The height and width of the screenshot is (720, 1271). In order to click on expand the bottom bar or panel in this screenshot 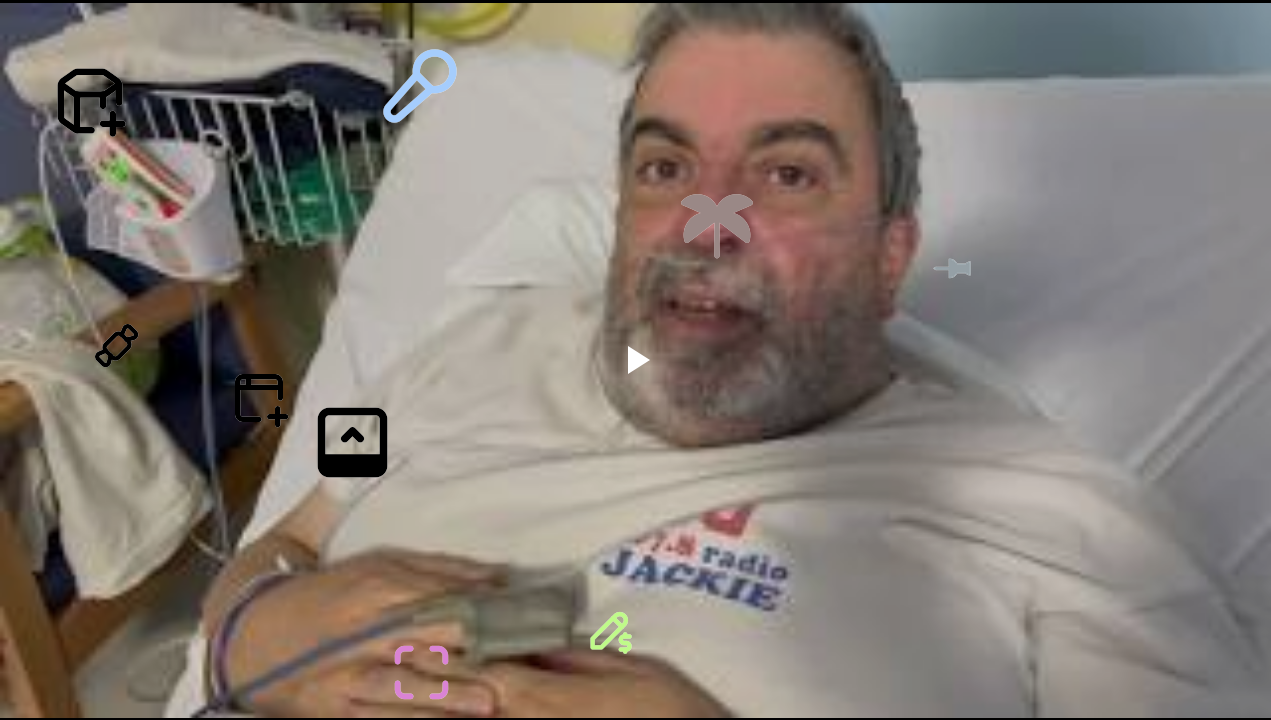, I will do `click(352, 442)`.